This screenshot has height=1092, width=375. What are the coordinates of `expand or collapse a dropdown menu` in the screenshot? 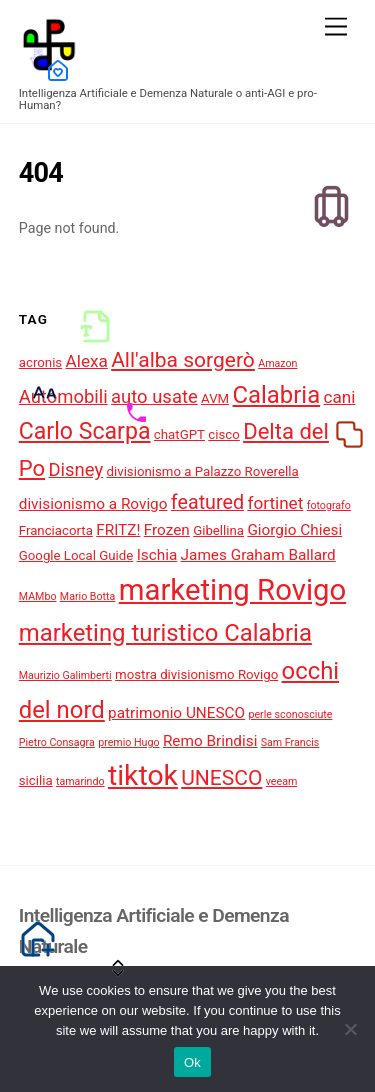 It's located at (118, 968).